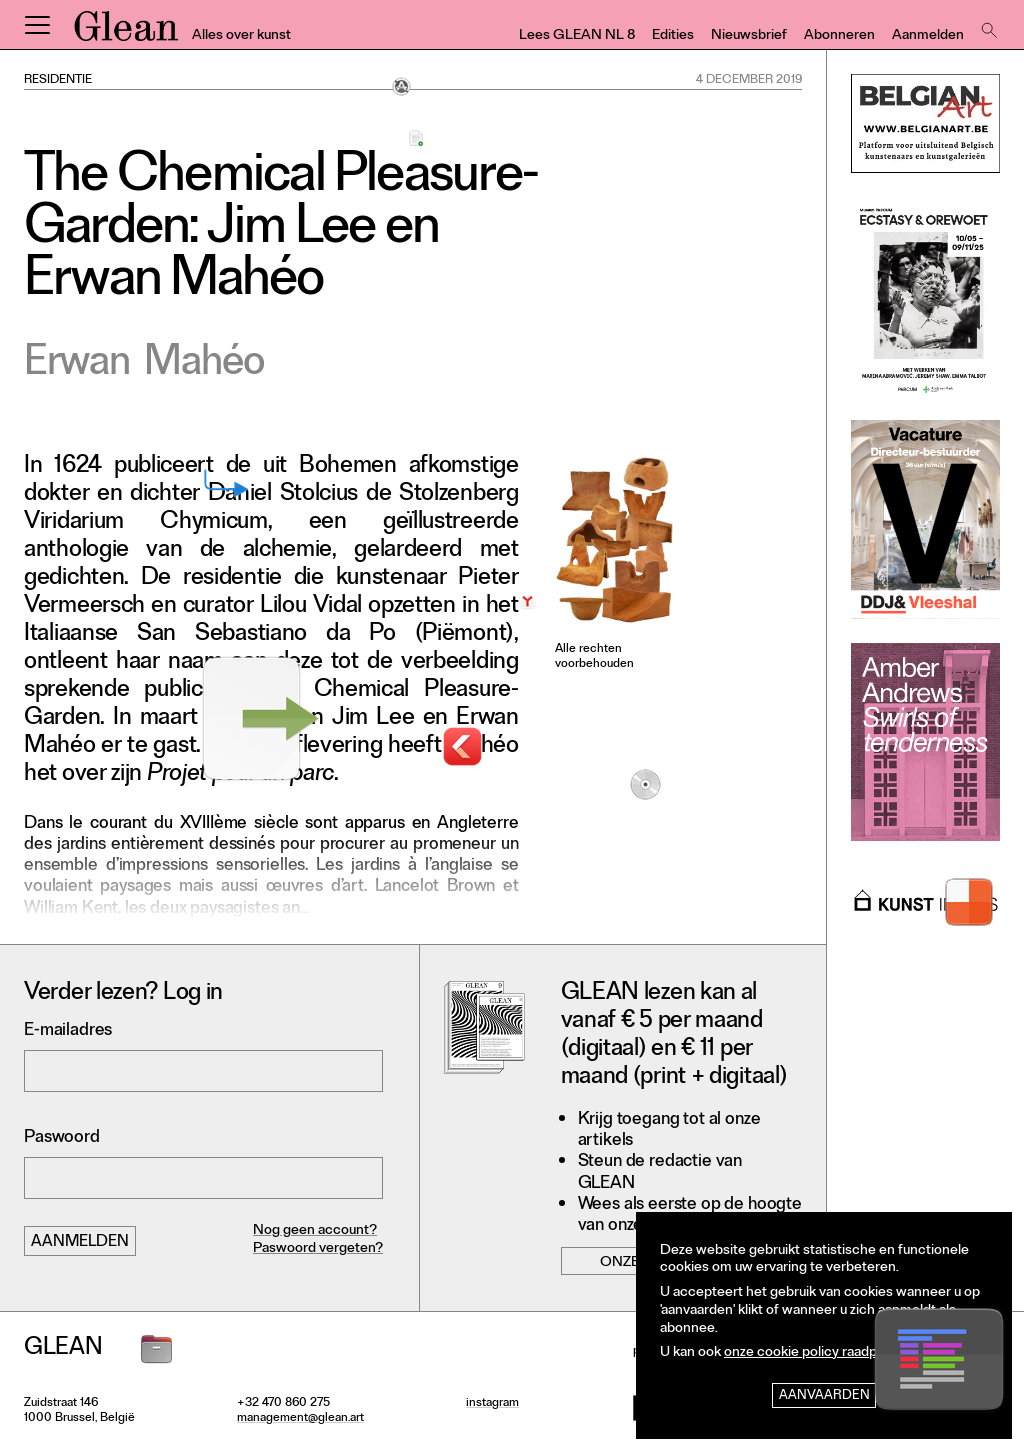 The height and width of the screenshot is (1451, 1024). What do you see at coordinates (416, 138) in the screenshot?
I see `create a new text document` at bounding box center [416, 138].